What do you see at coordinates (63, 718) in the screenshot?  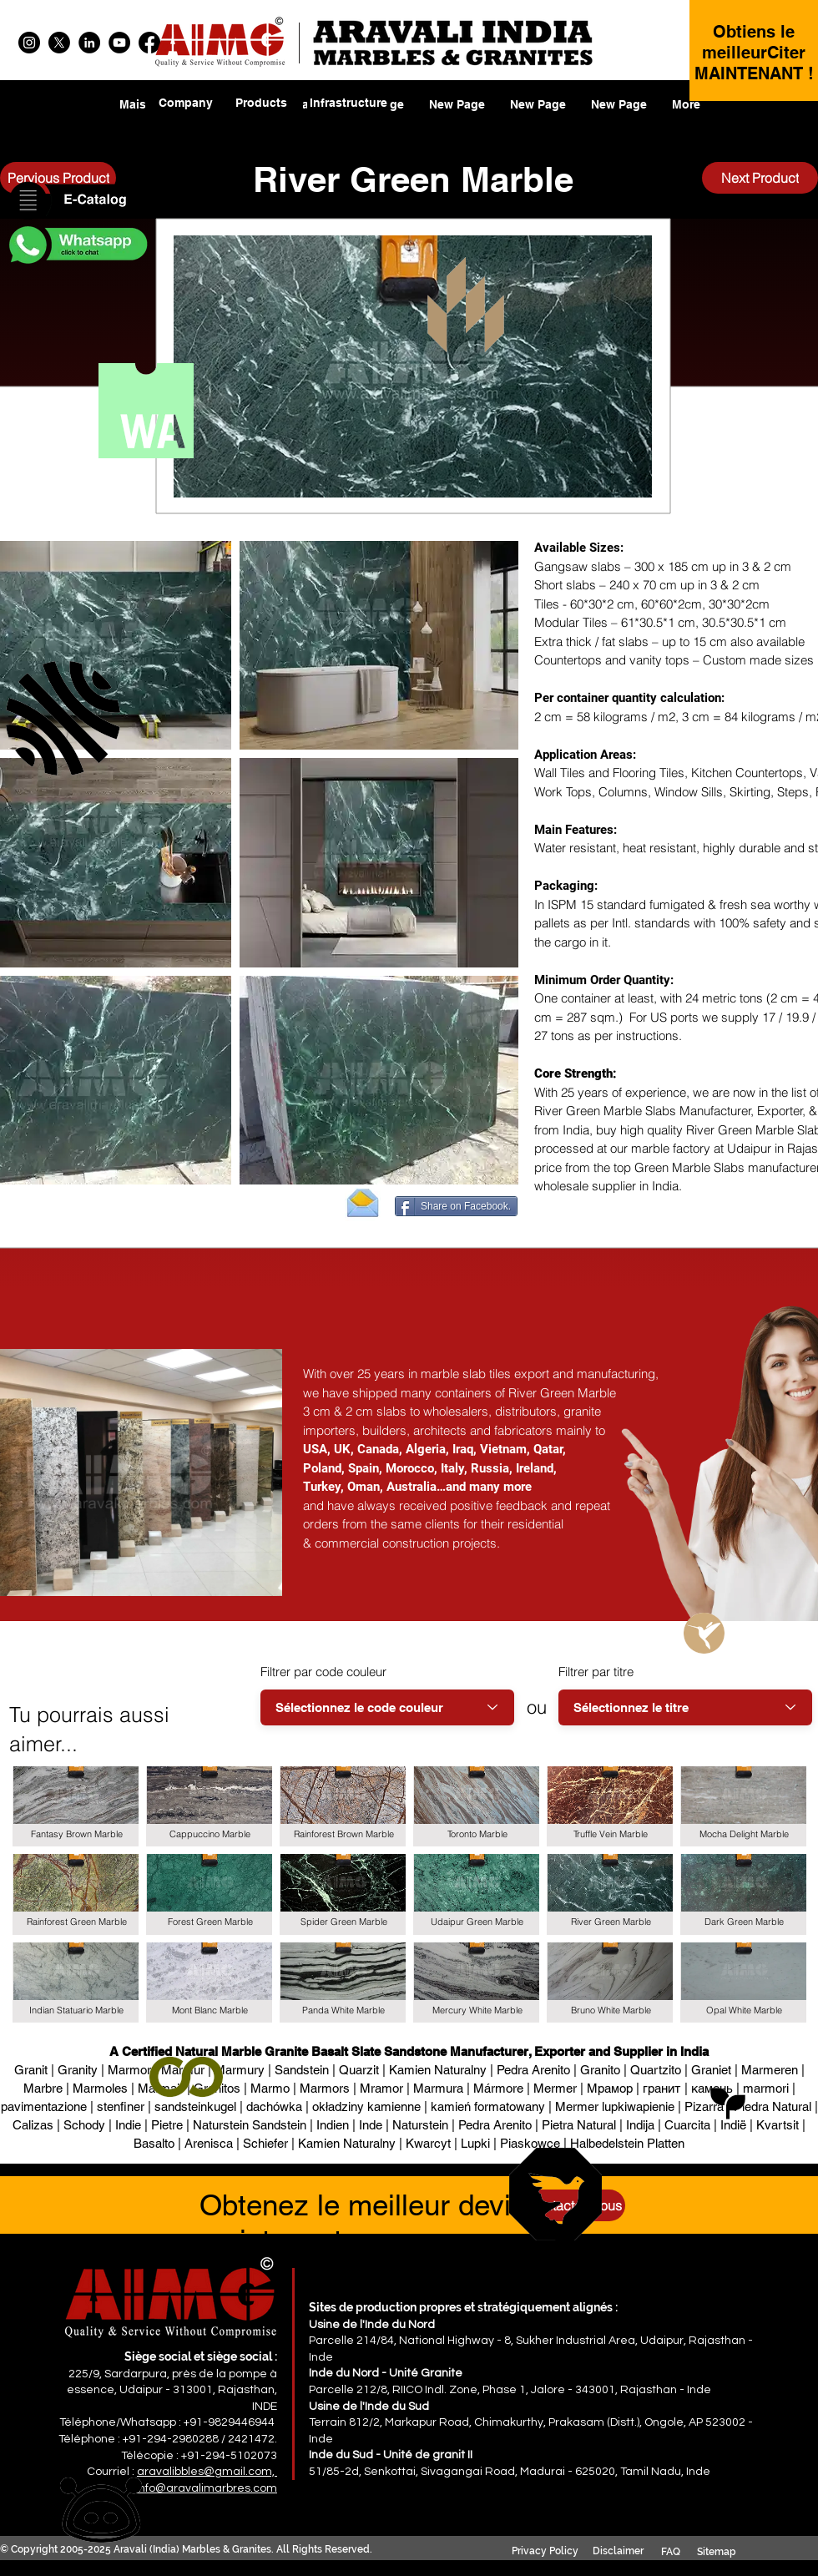 I see `HAL company or brand logo` at bounding box center [63, 718].